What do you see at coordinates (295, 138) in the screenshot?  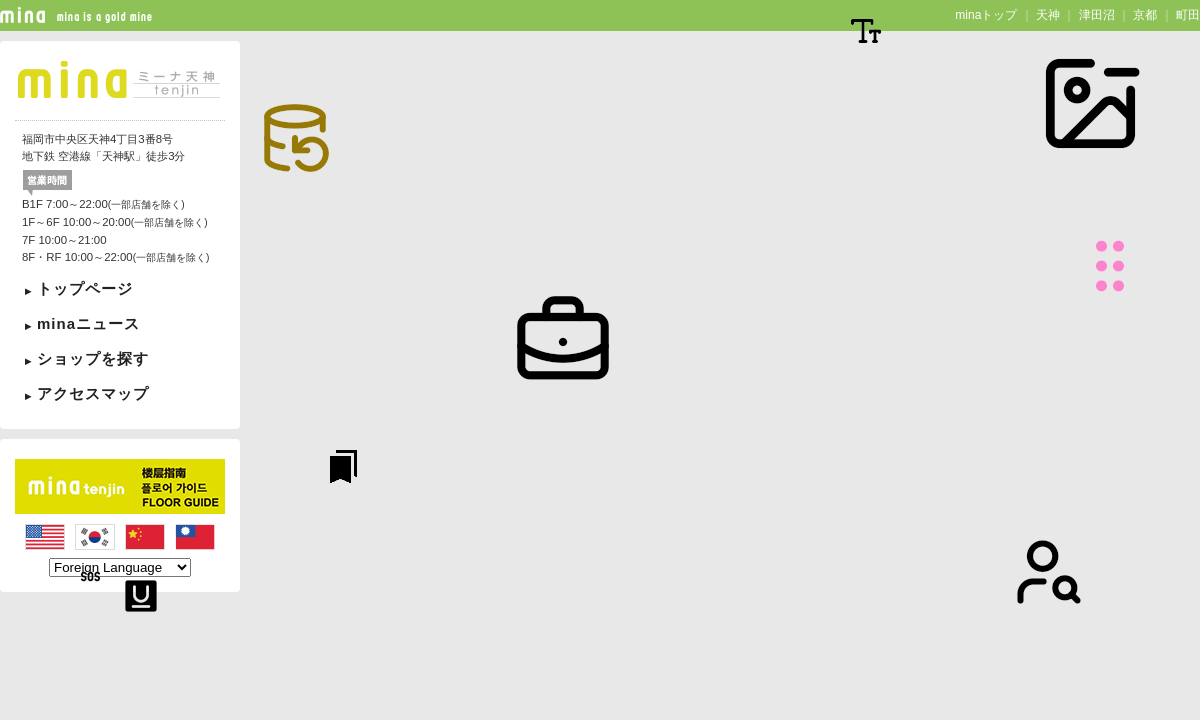 I see `restore database from backup` at bounding box center [295, 138].